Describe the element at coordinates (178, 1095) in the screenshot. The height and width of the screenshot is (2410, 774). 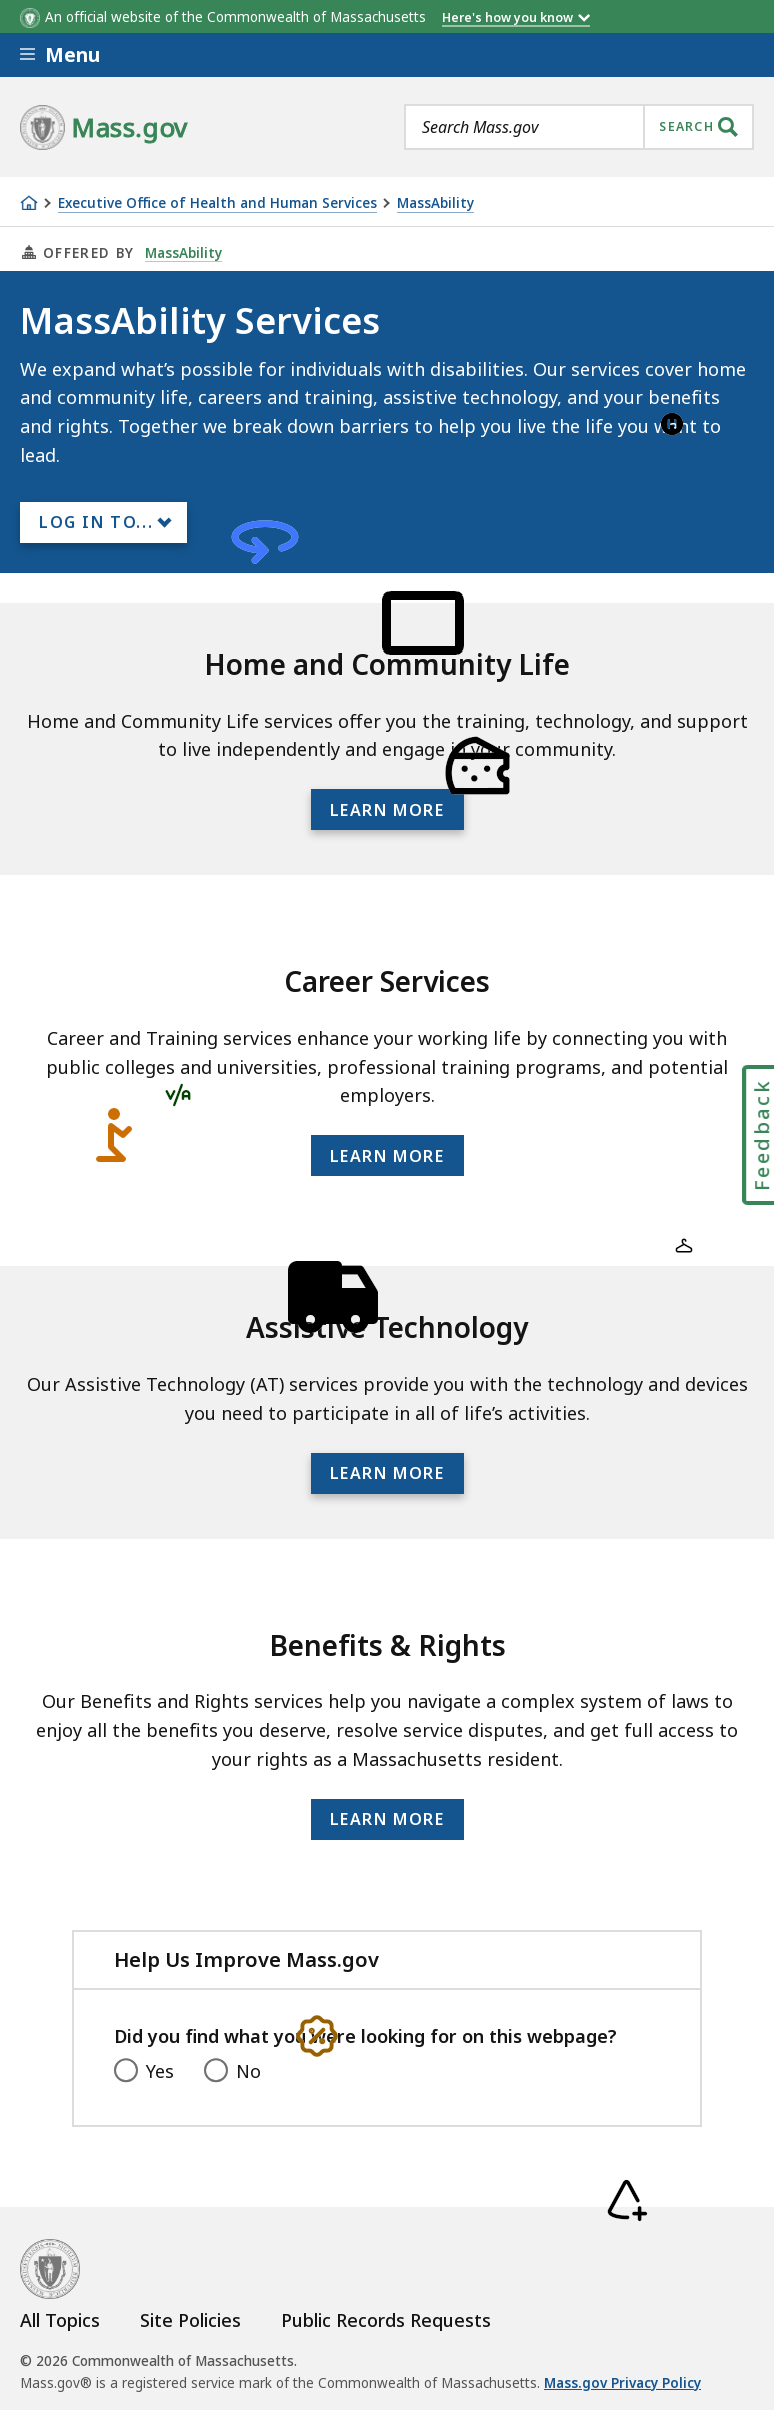
I see `adjust letter spacing in text` at that location.